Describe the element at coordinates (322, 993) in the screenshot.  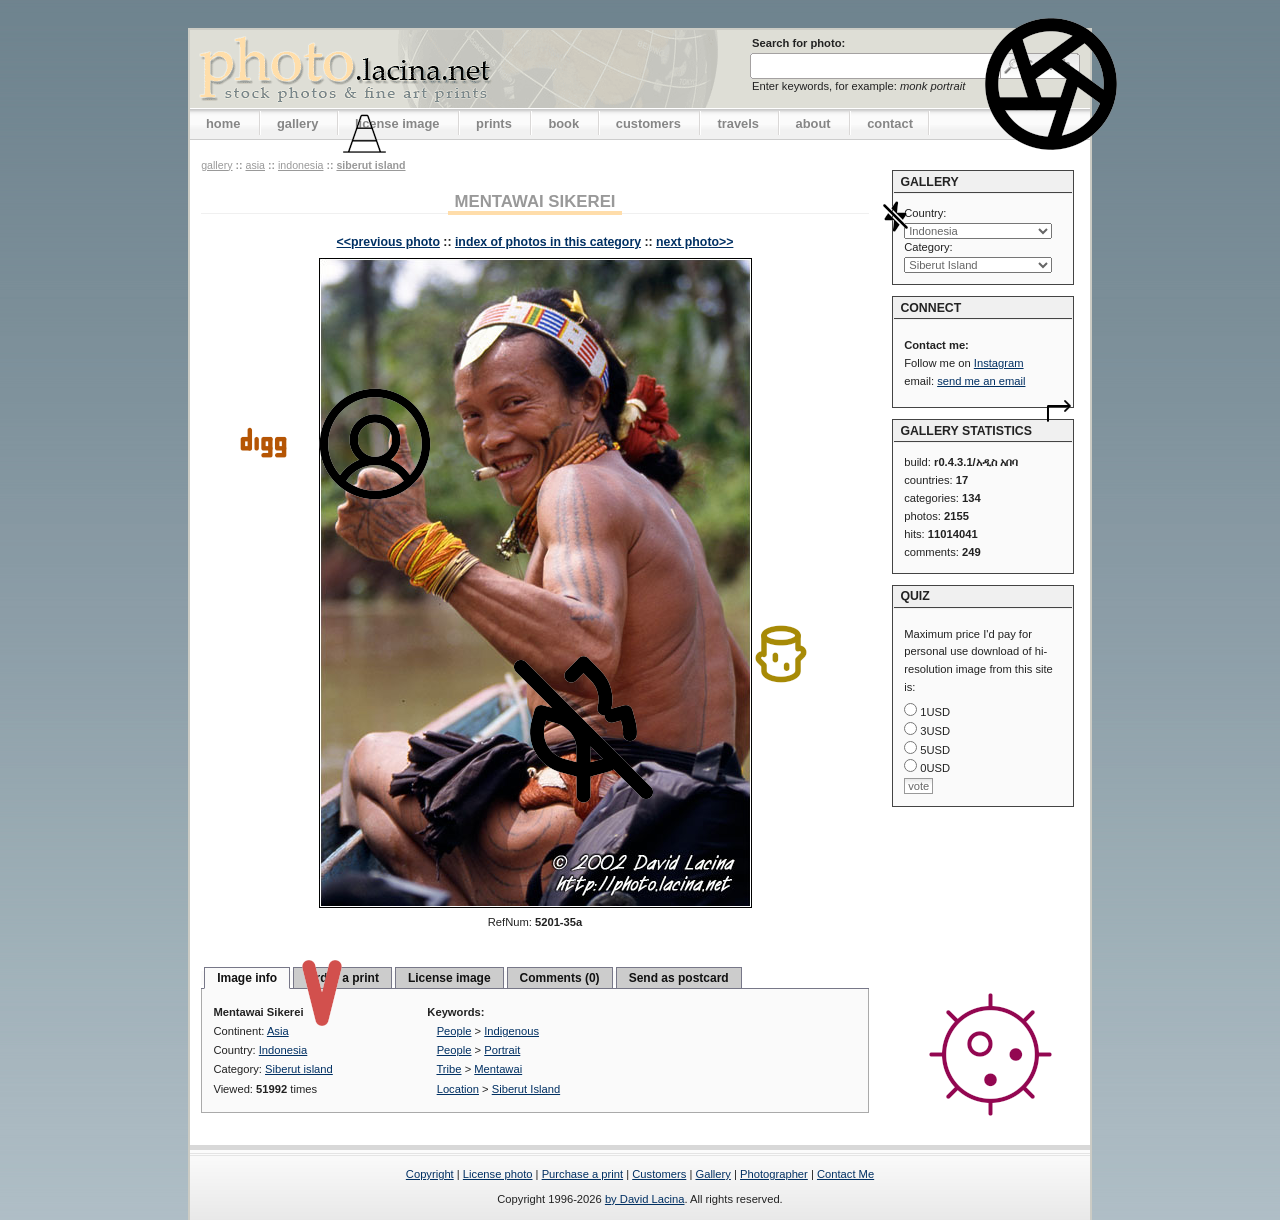
I see `indicates a "v" keyboard shortcut or hotkey` at that location.